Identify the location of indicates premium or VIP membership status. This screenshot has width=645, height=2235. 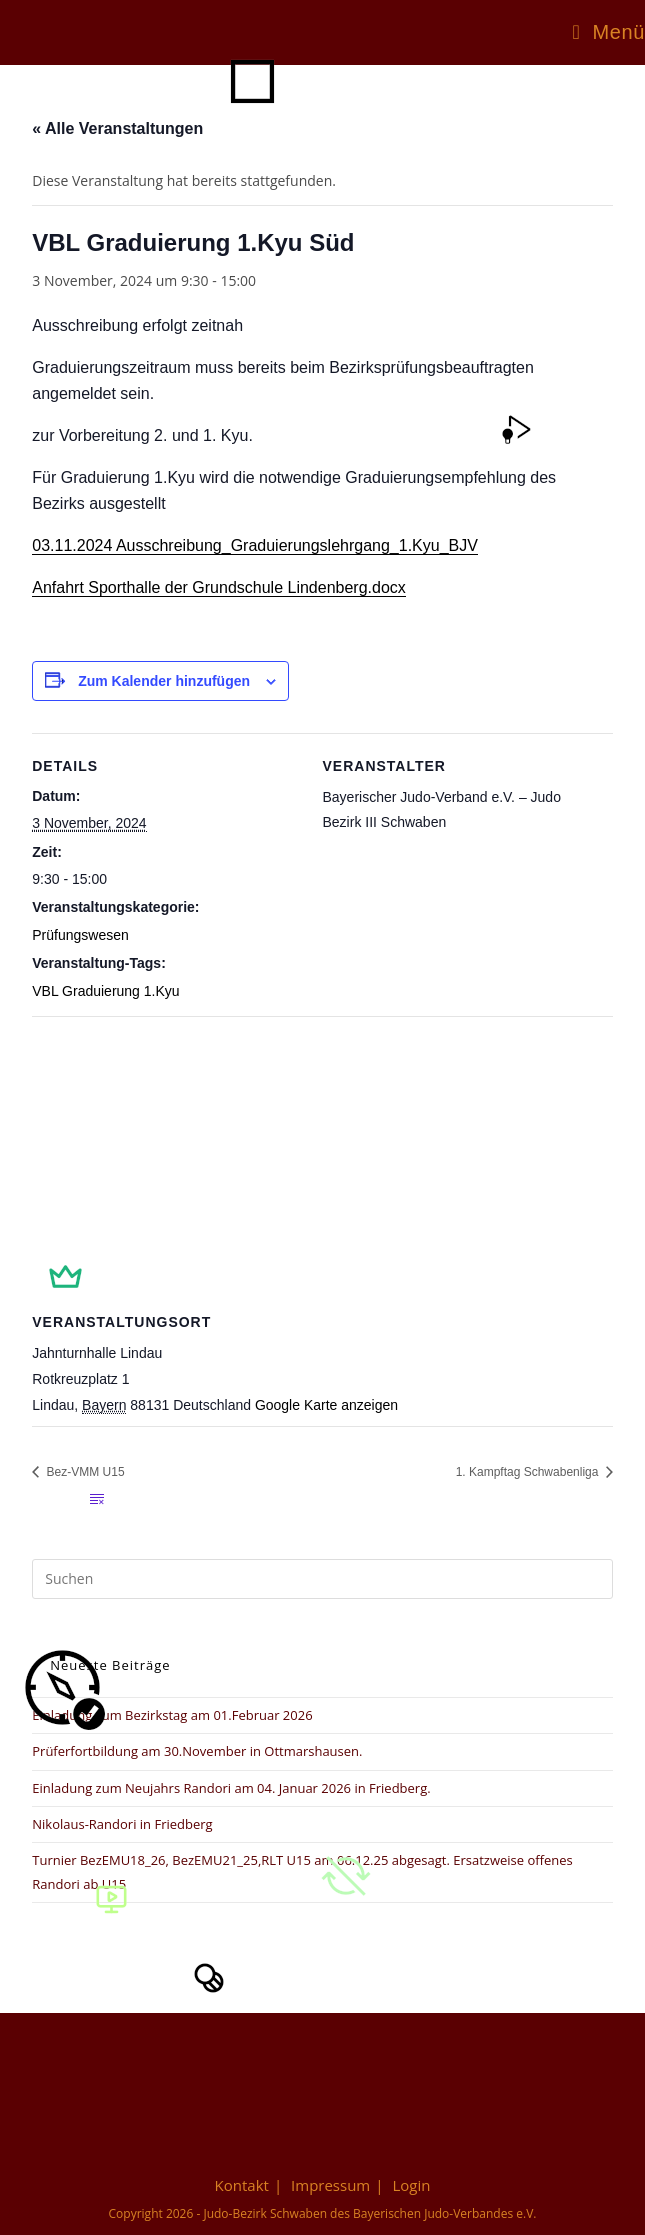
(65, 1276).